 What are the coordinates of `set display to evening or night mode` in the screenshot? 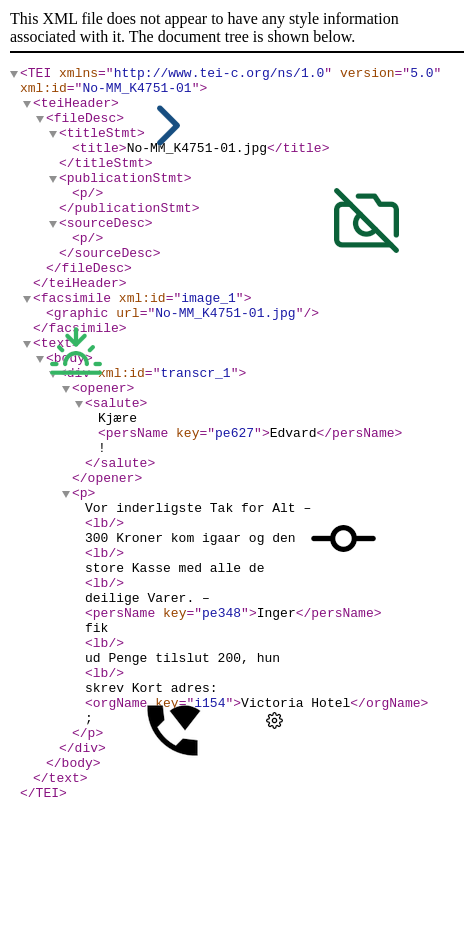 It's located at (76, 351).